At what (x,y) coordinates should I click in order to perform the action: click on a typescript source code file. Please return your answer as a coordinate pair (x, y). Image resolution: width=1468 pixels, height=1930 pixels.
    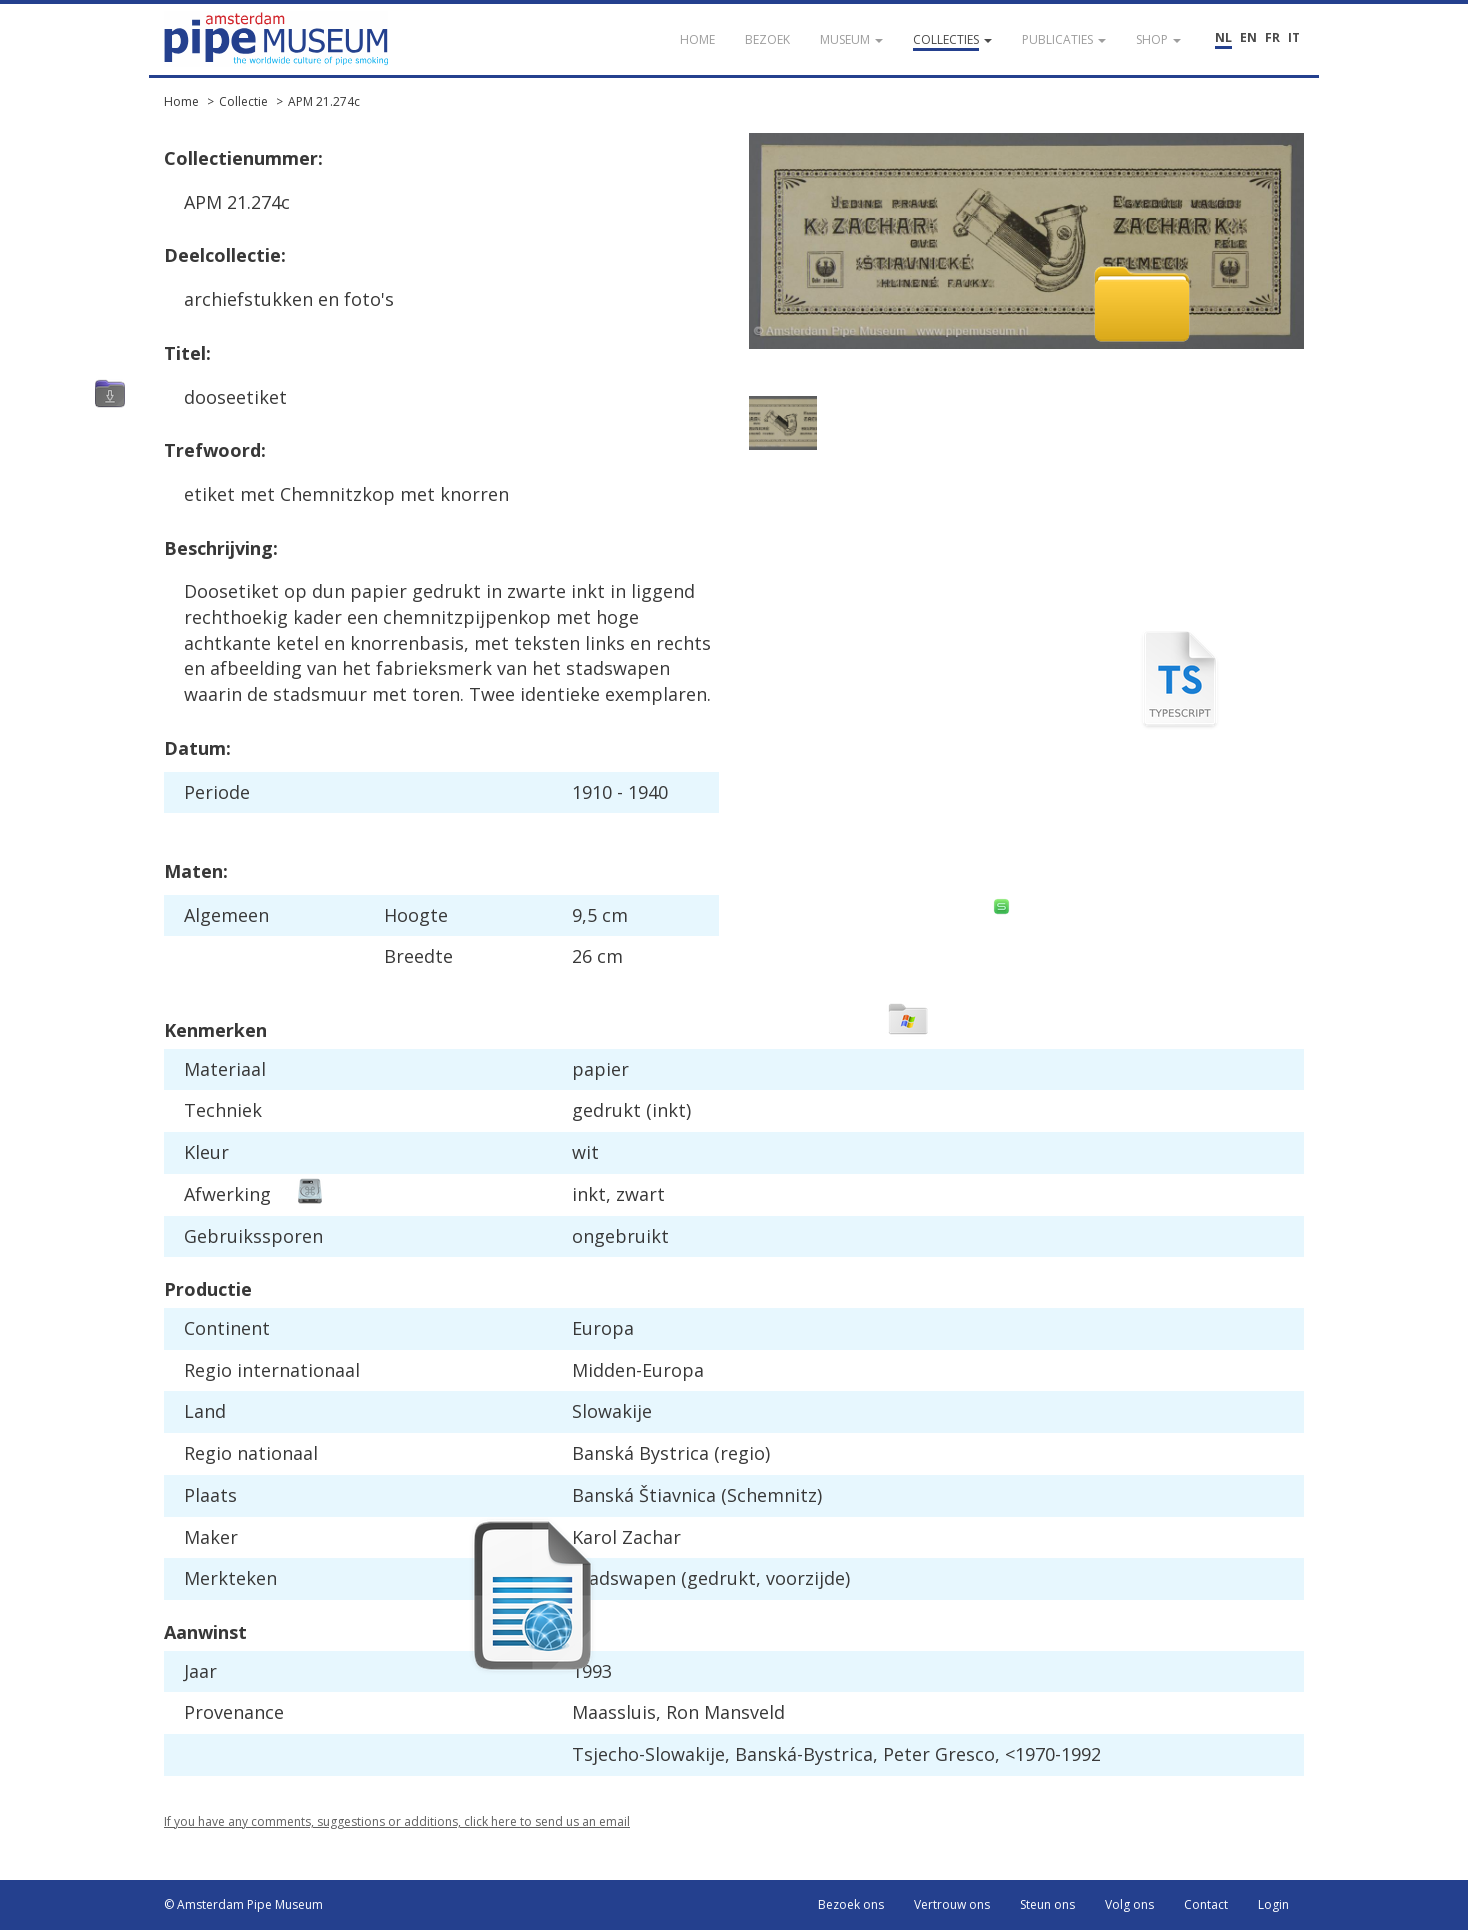
    Looking at the image, I should click on (1180, 680).